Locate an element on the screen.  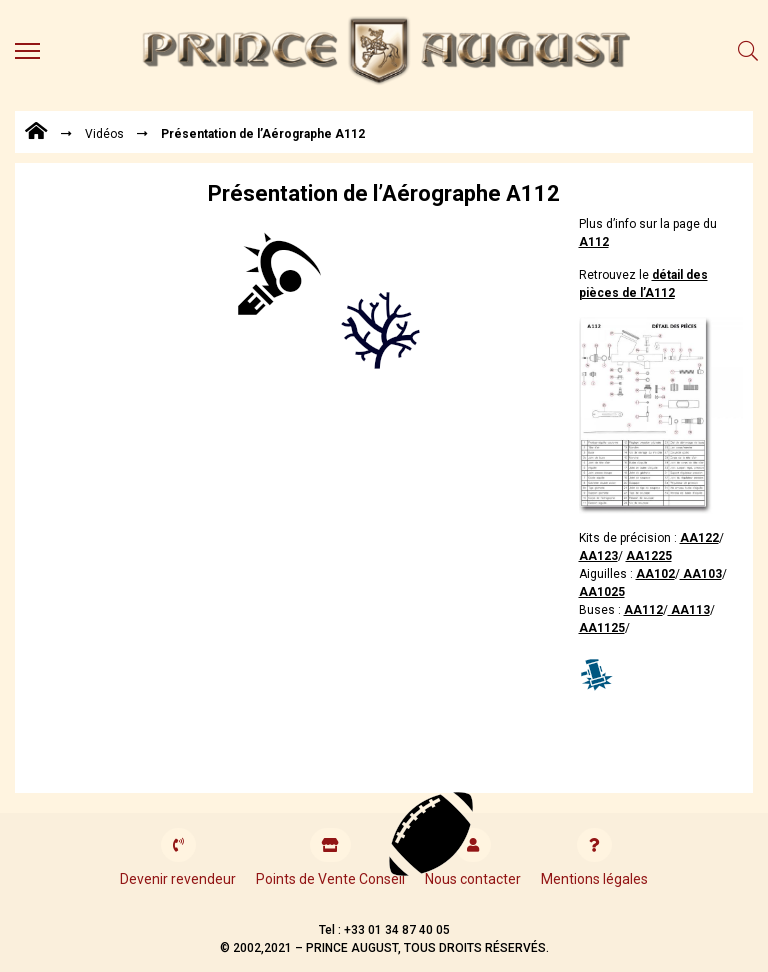
equip a magic staff or wand is located at coordinates (279, 273).